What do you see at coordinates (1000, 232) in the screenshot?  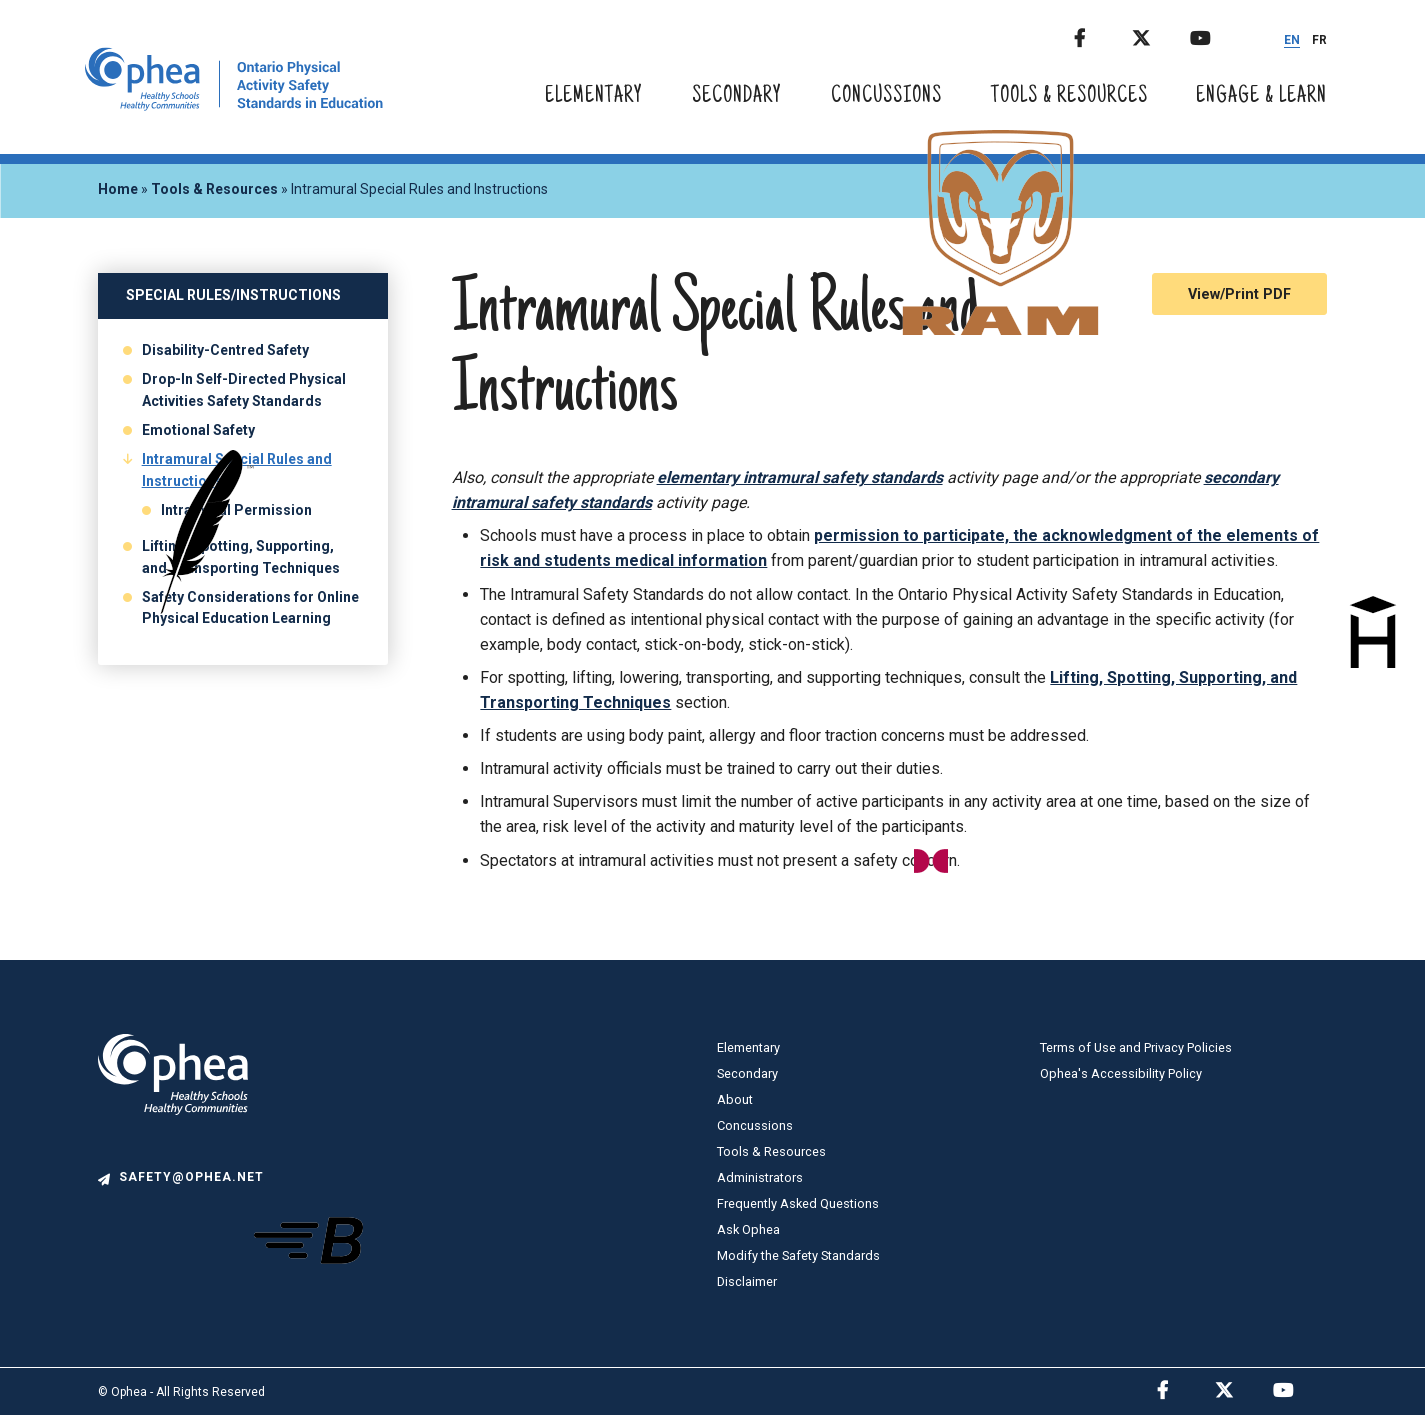 I see `RAM trucks brand logo` at bounding box center [1000, 232].